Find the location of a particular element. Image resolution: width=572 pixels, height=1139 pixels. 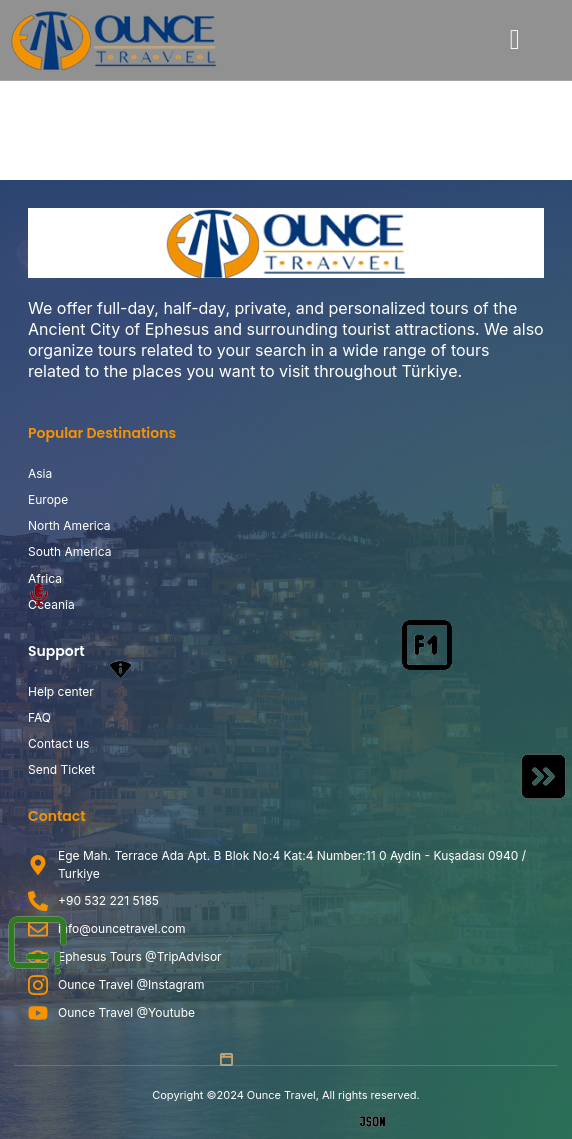

skip forward or advance to next item is located at coordinates (543, 776).